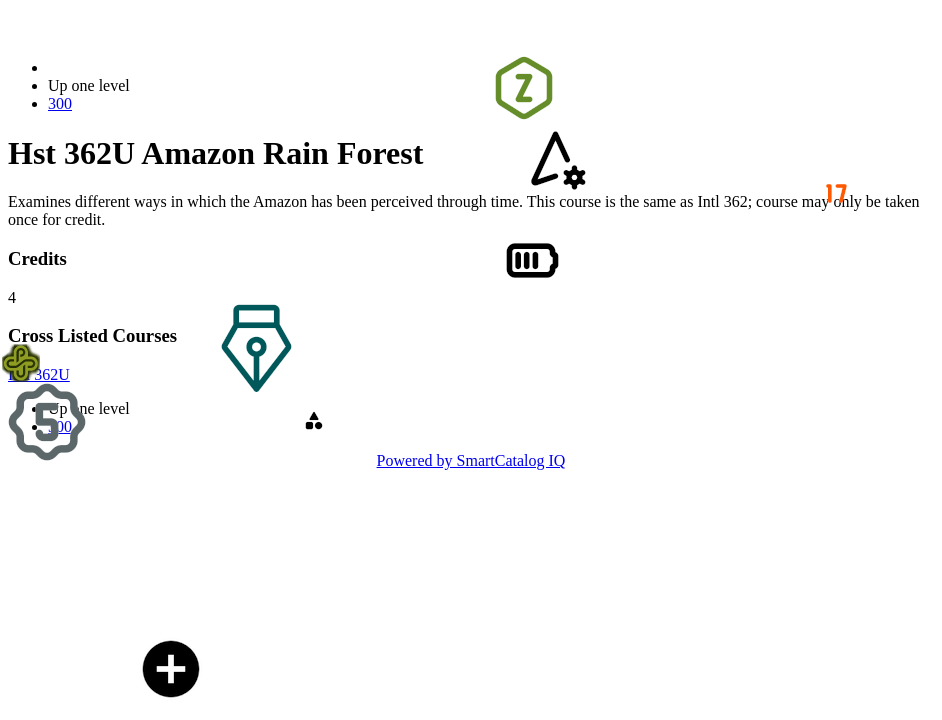  Describe the element at coordinates (532, 260) in the screenshot. I see `indicates battery at 75% charge` at that location.